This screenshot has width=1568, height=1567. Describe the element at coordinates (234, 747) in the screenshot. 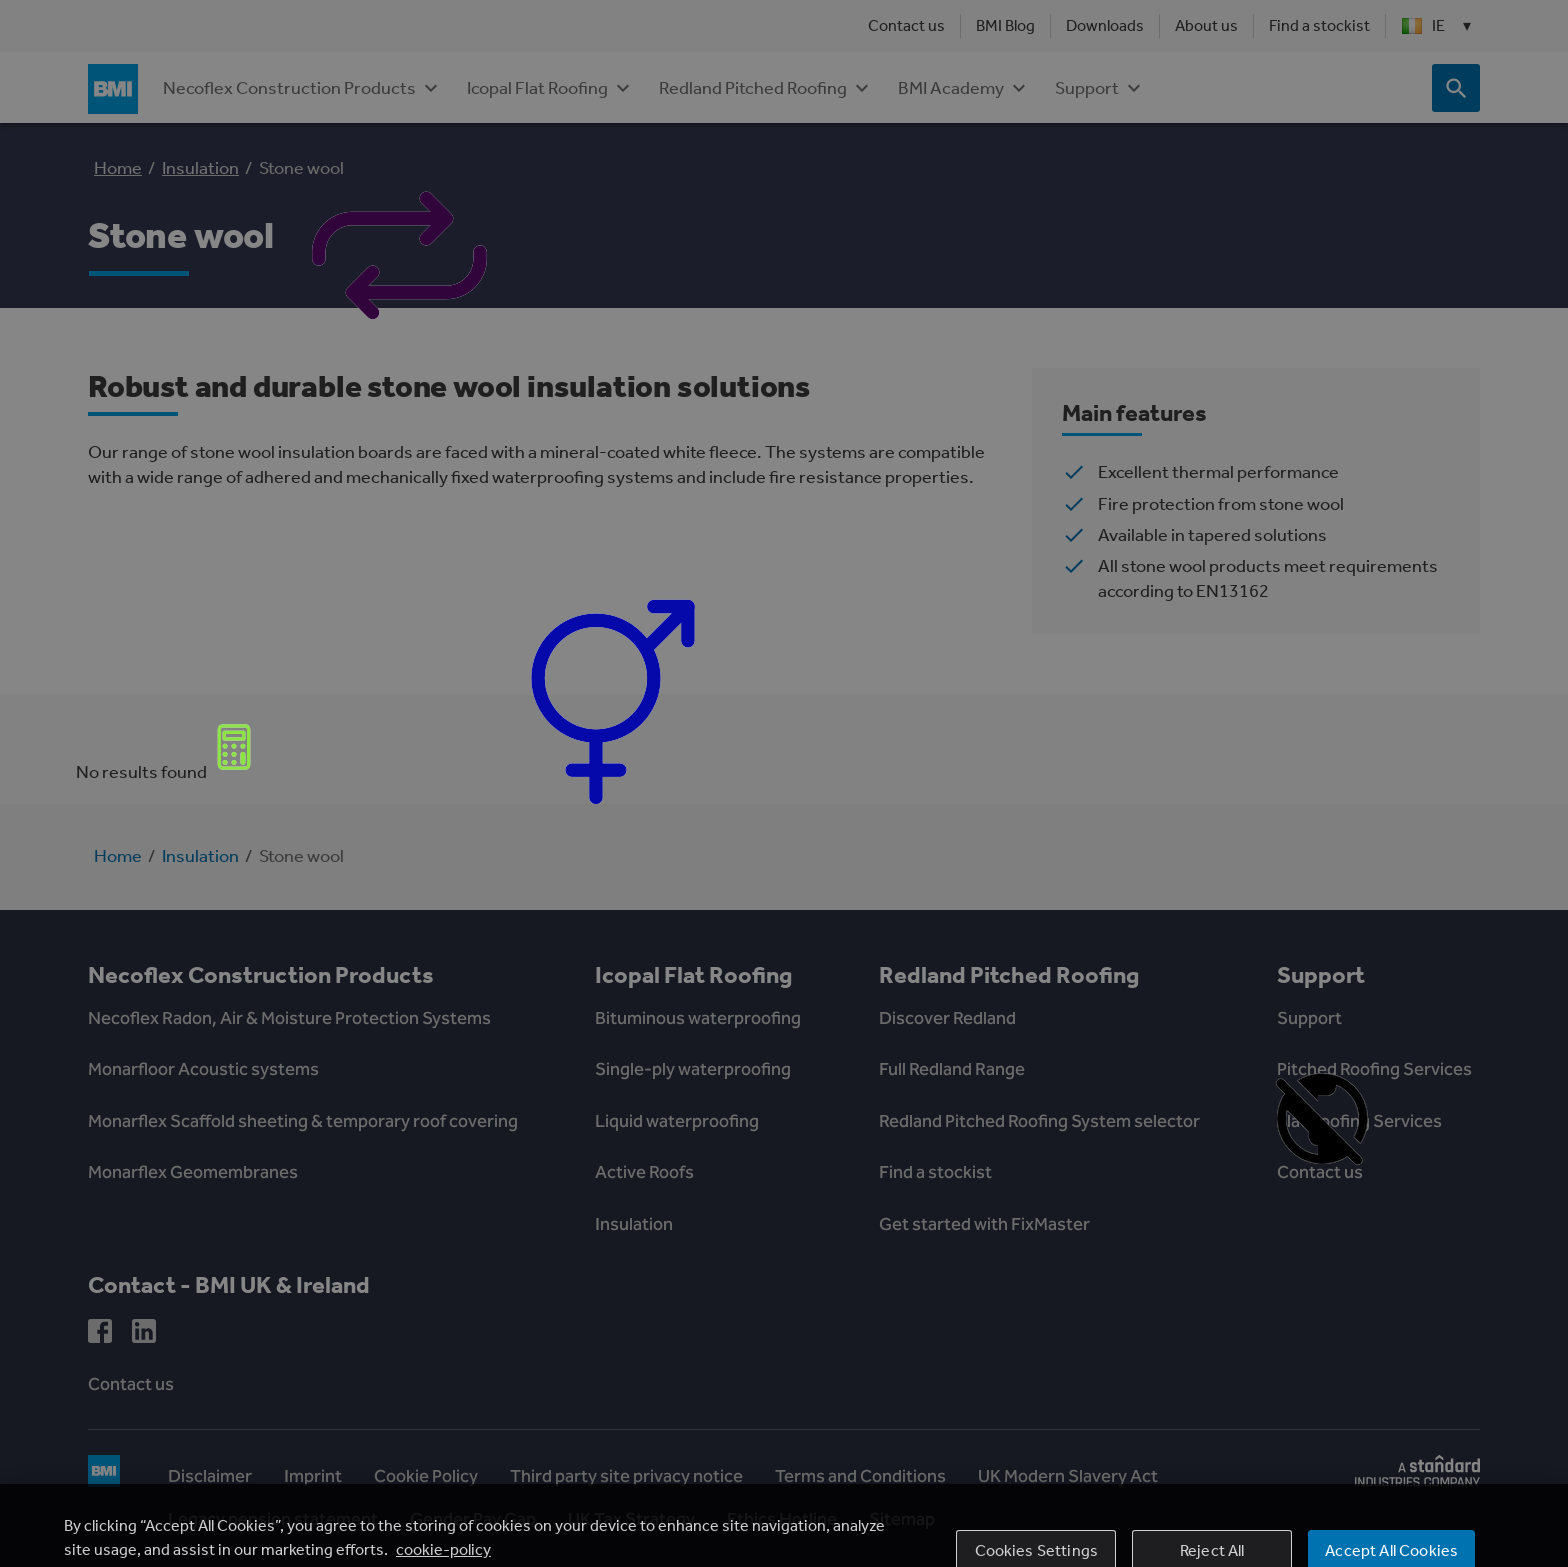

I see `open the calculator app` at that location.